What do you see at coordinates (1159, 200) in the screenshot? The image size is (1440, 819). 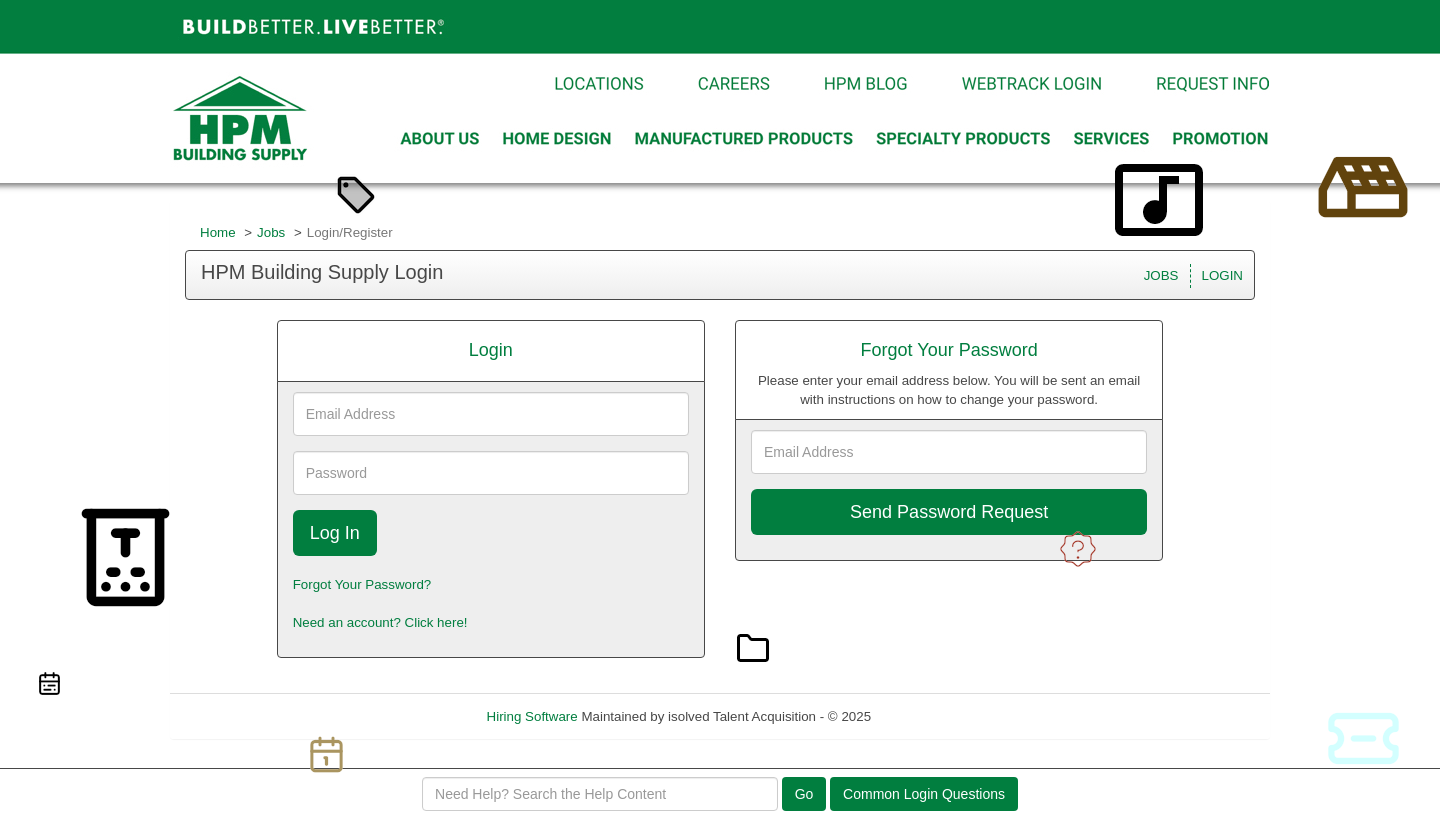 I see `play or browse music videos` at bounding box center [1159, 200].